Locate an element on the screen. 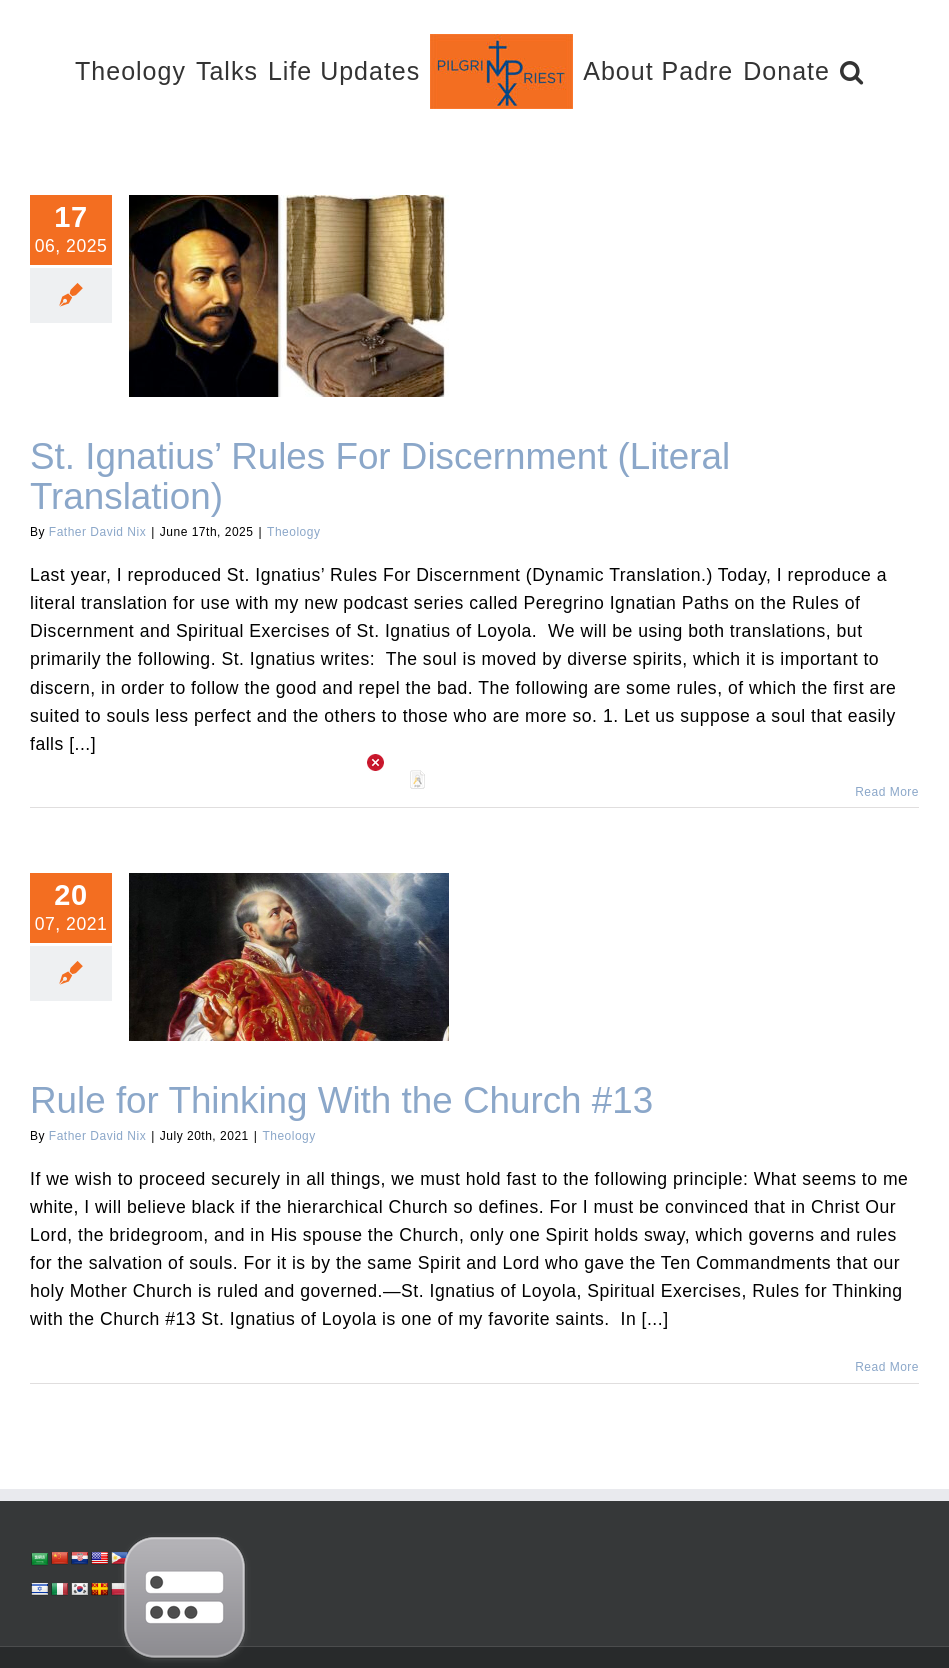 The image size is (949, 1668). access login and authentication settings is located at coordinates (184, 1599).